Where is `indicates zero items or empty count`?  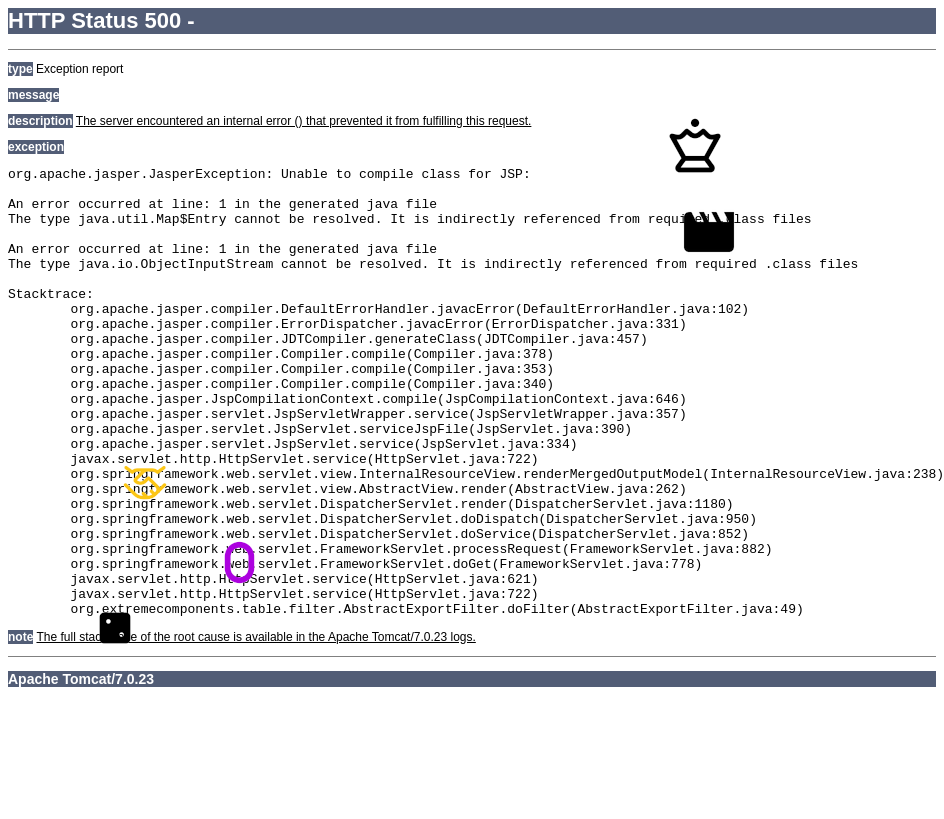 indicates zero items or empty count is located at coordinates (239, 562).